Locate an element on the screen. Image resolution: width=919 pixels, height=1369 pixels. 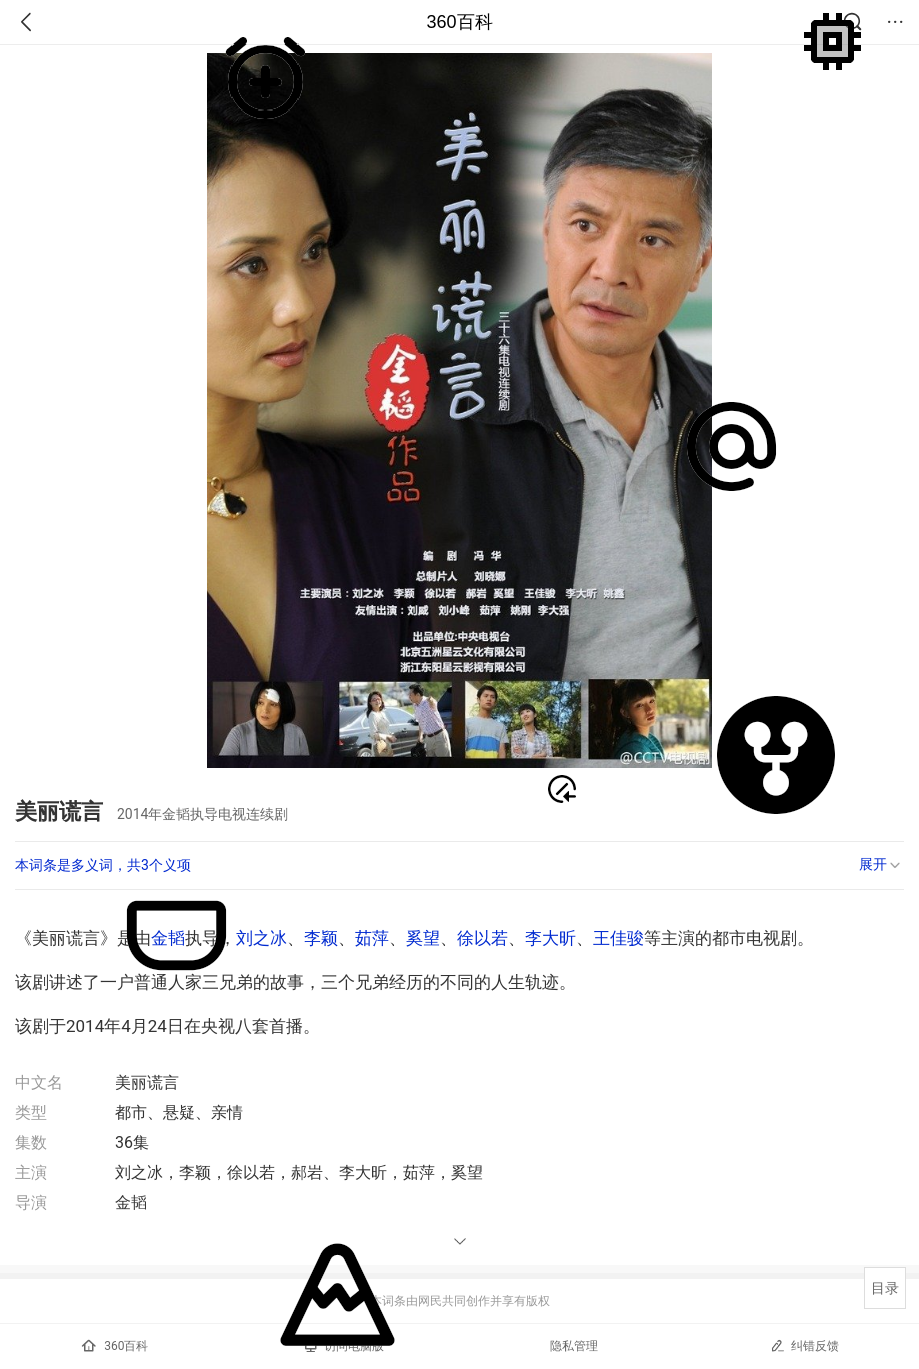
add a new alarm is located at coordinates (265, 77).